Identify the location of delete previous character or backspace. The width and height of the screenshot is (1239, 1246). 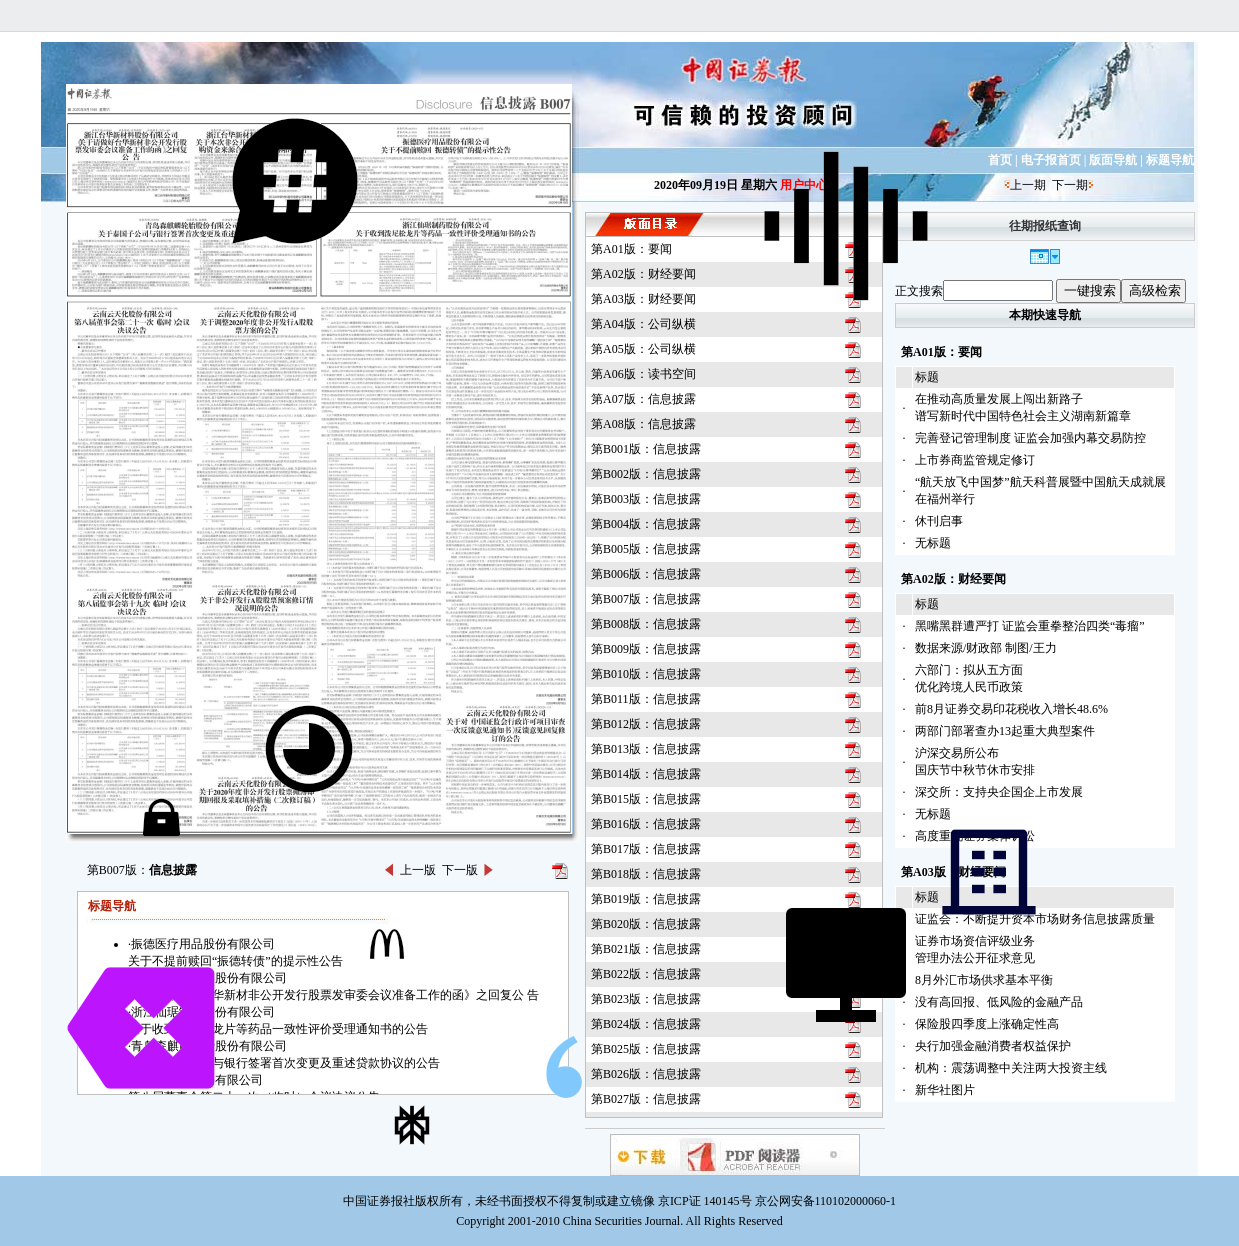
(147, 1028).